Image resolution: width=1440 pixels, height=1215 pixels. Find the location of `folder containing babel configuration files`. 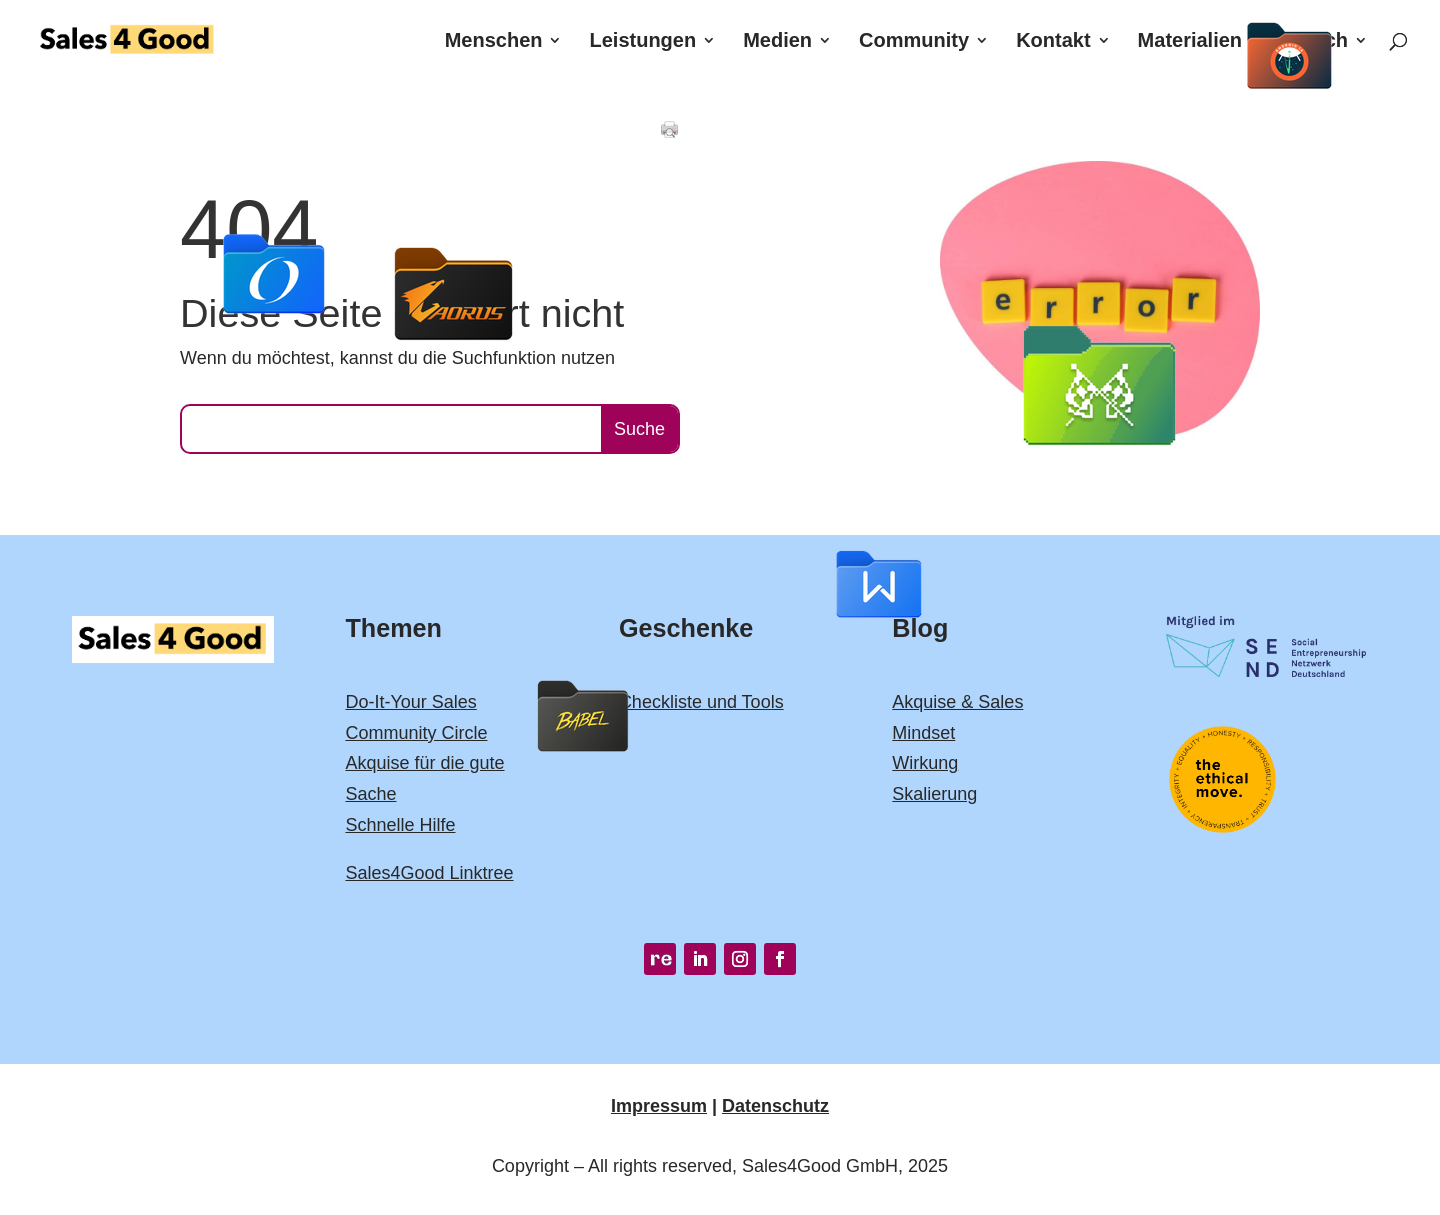

folder containing babel configuration files is located at coordinates (582, 718).